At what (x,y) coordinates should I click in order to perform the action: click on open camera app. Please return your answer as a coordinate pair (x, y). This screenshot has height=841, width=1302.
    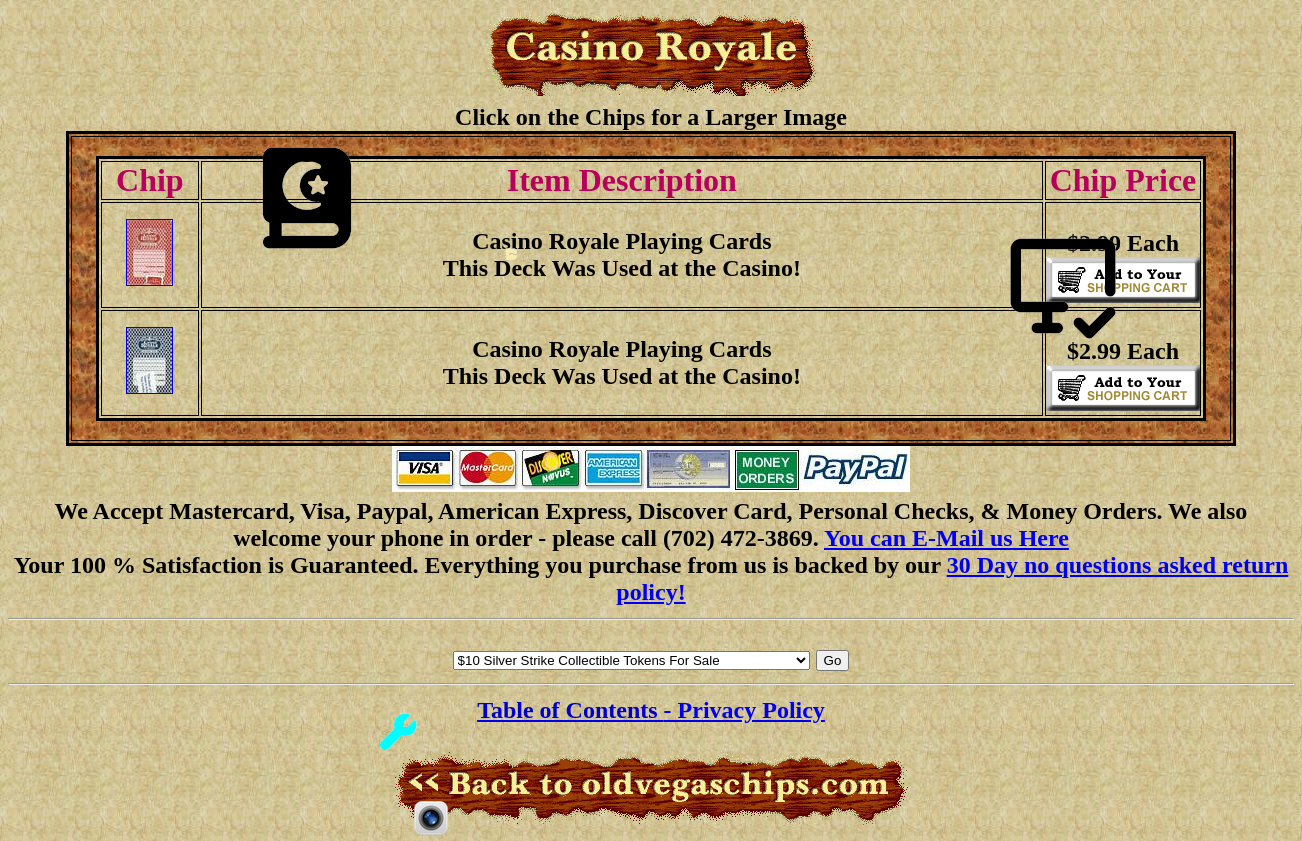
    Looking at the image, I should click on (431, 818).